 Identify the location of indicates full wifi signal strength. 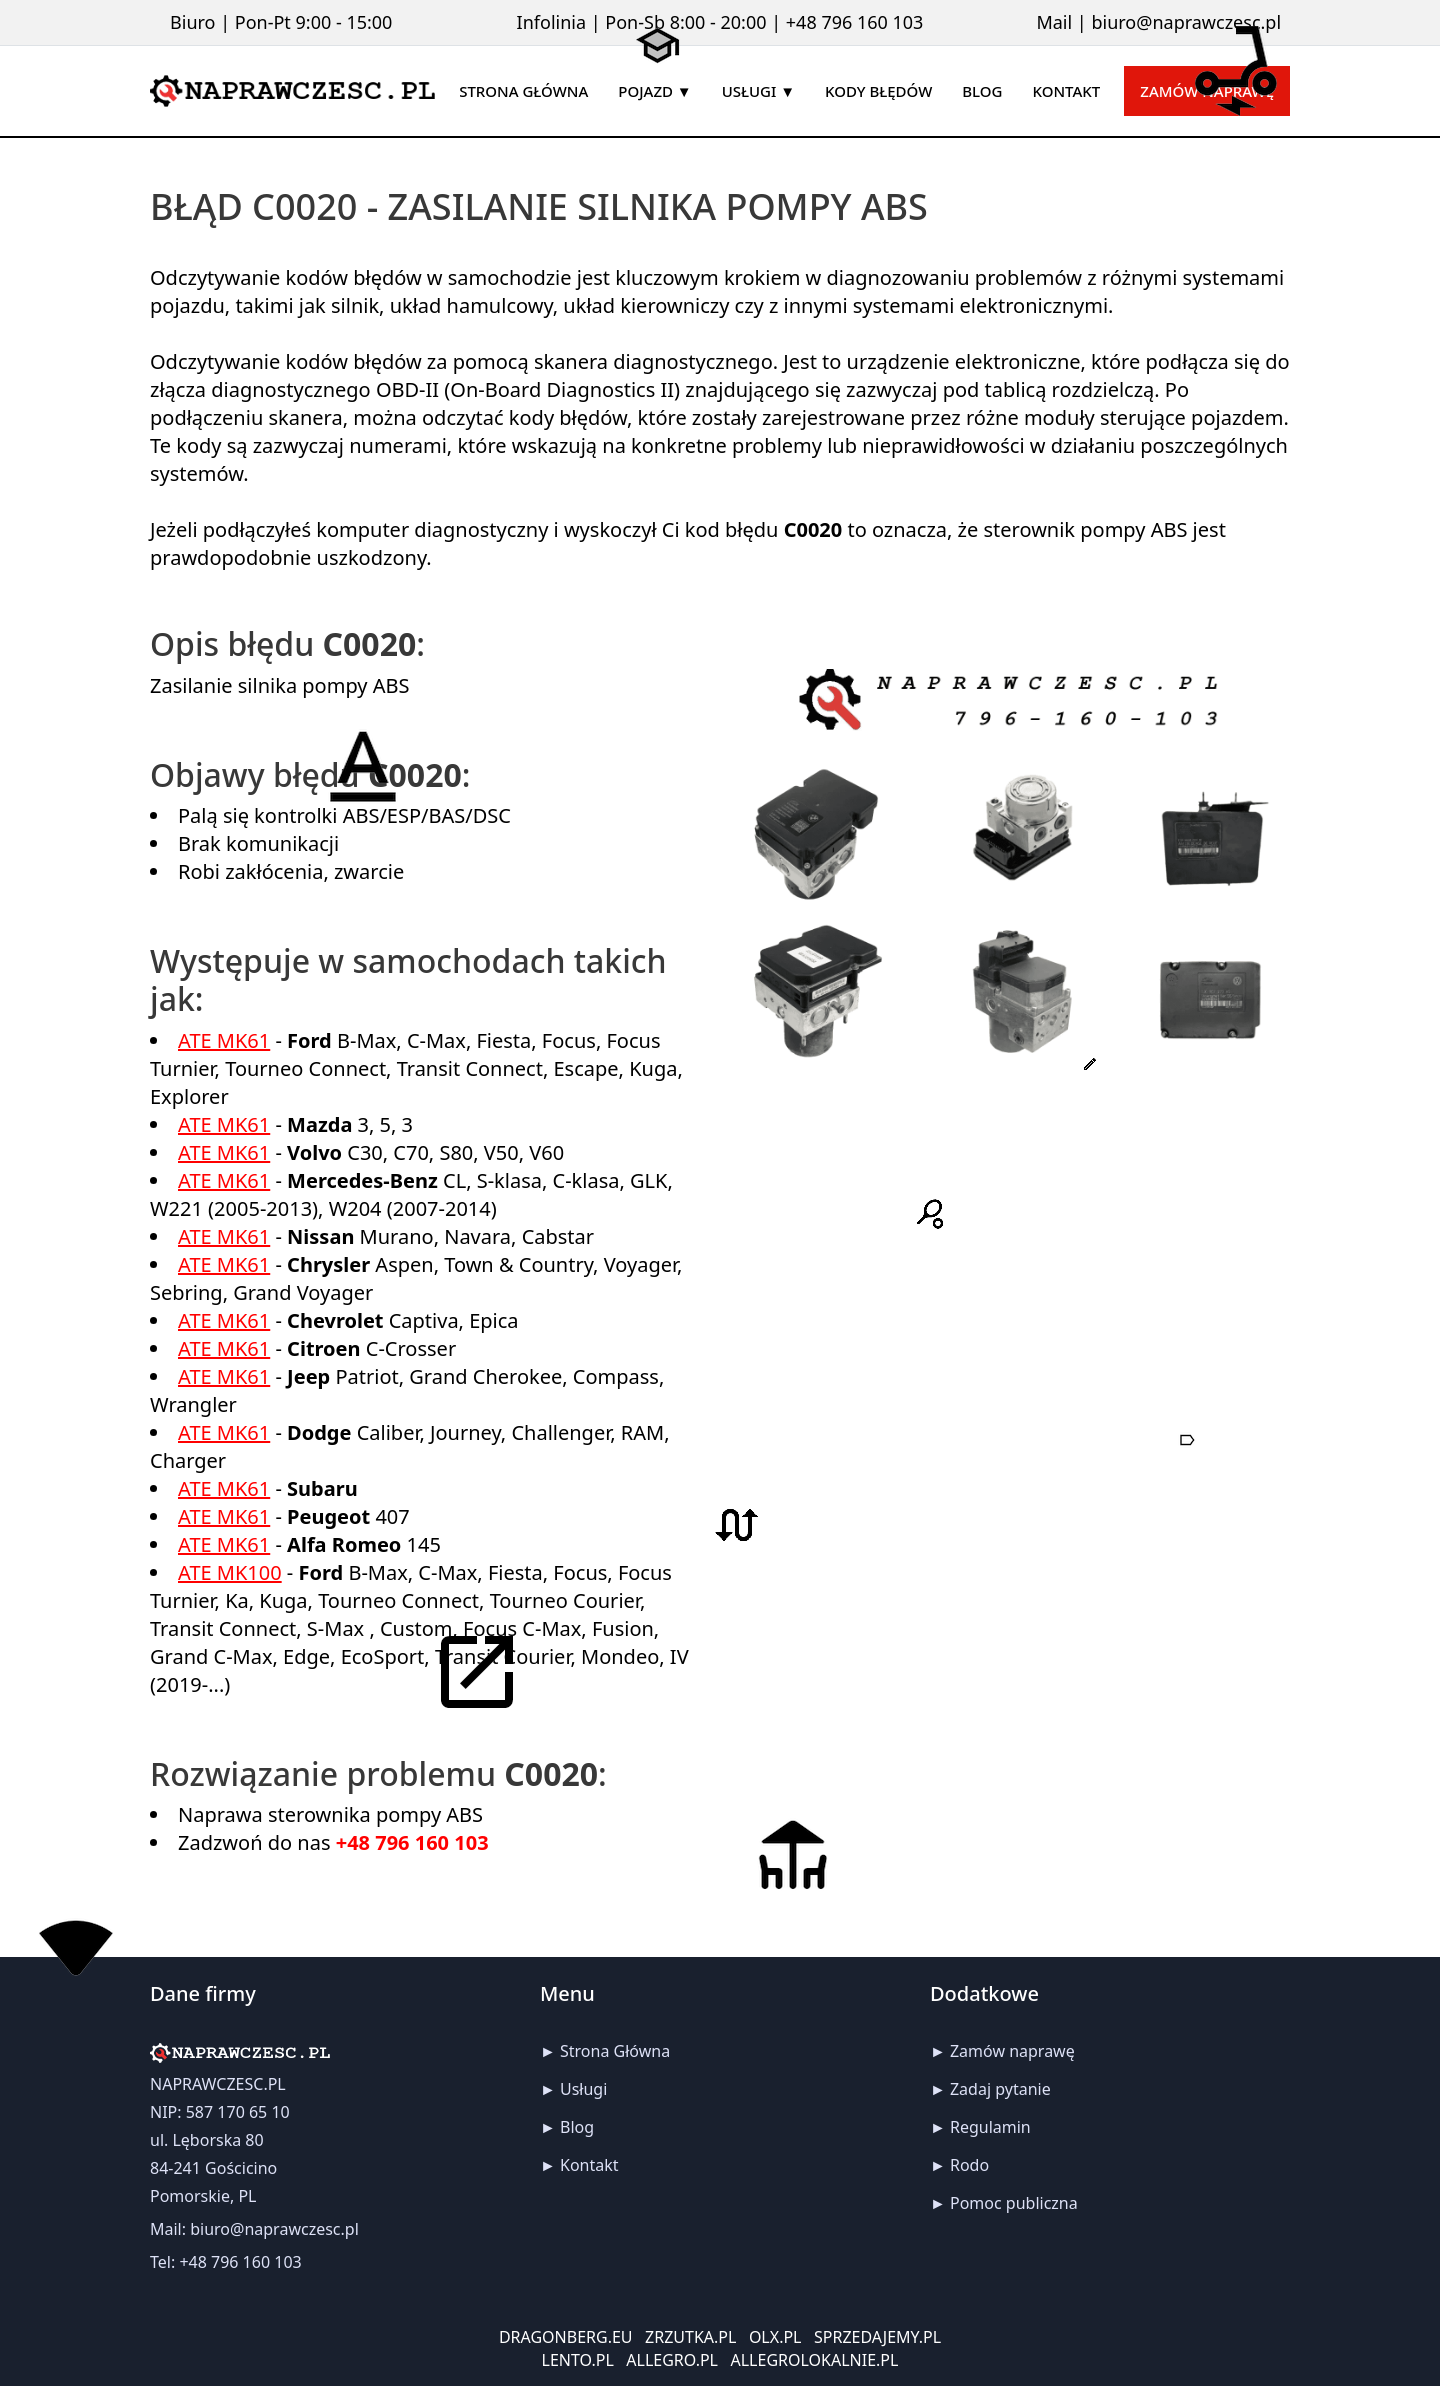
(76, 1949).